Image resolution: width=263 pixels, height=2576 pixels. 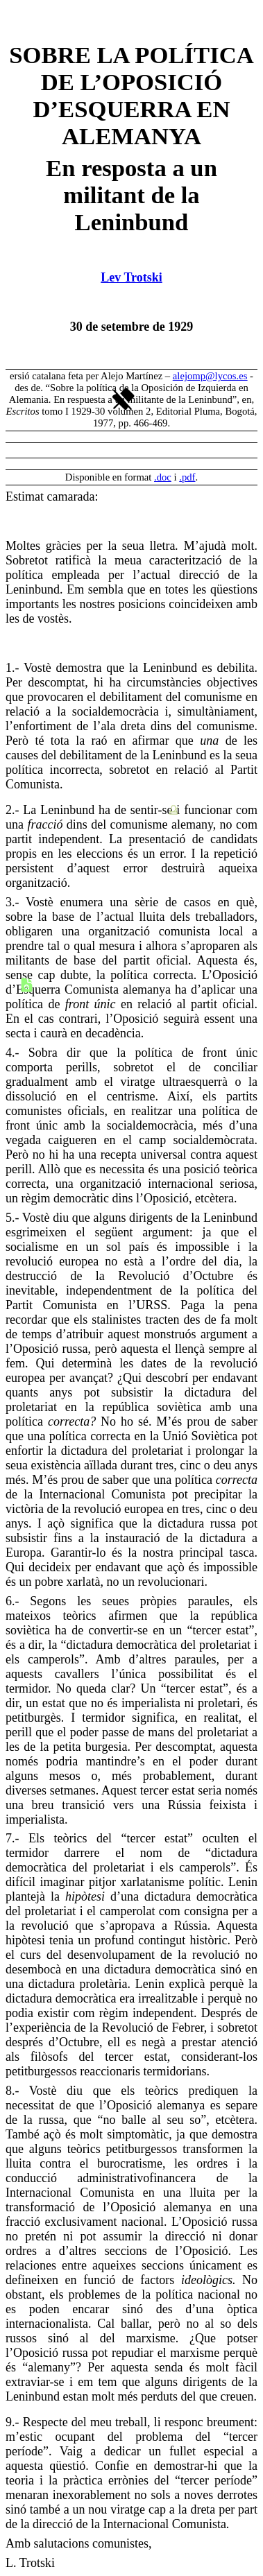 What do you see at coordinates (26, 985) in the screenshot?
I see `search within a document` at bounding box center [26, 985].